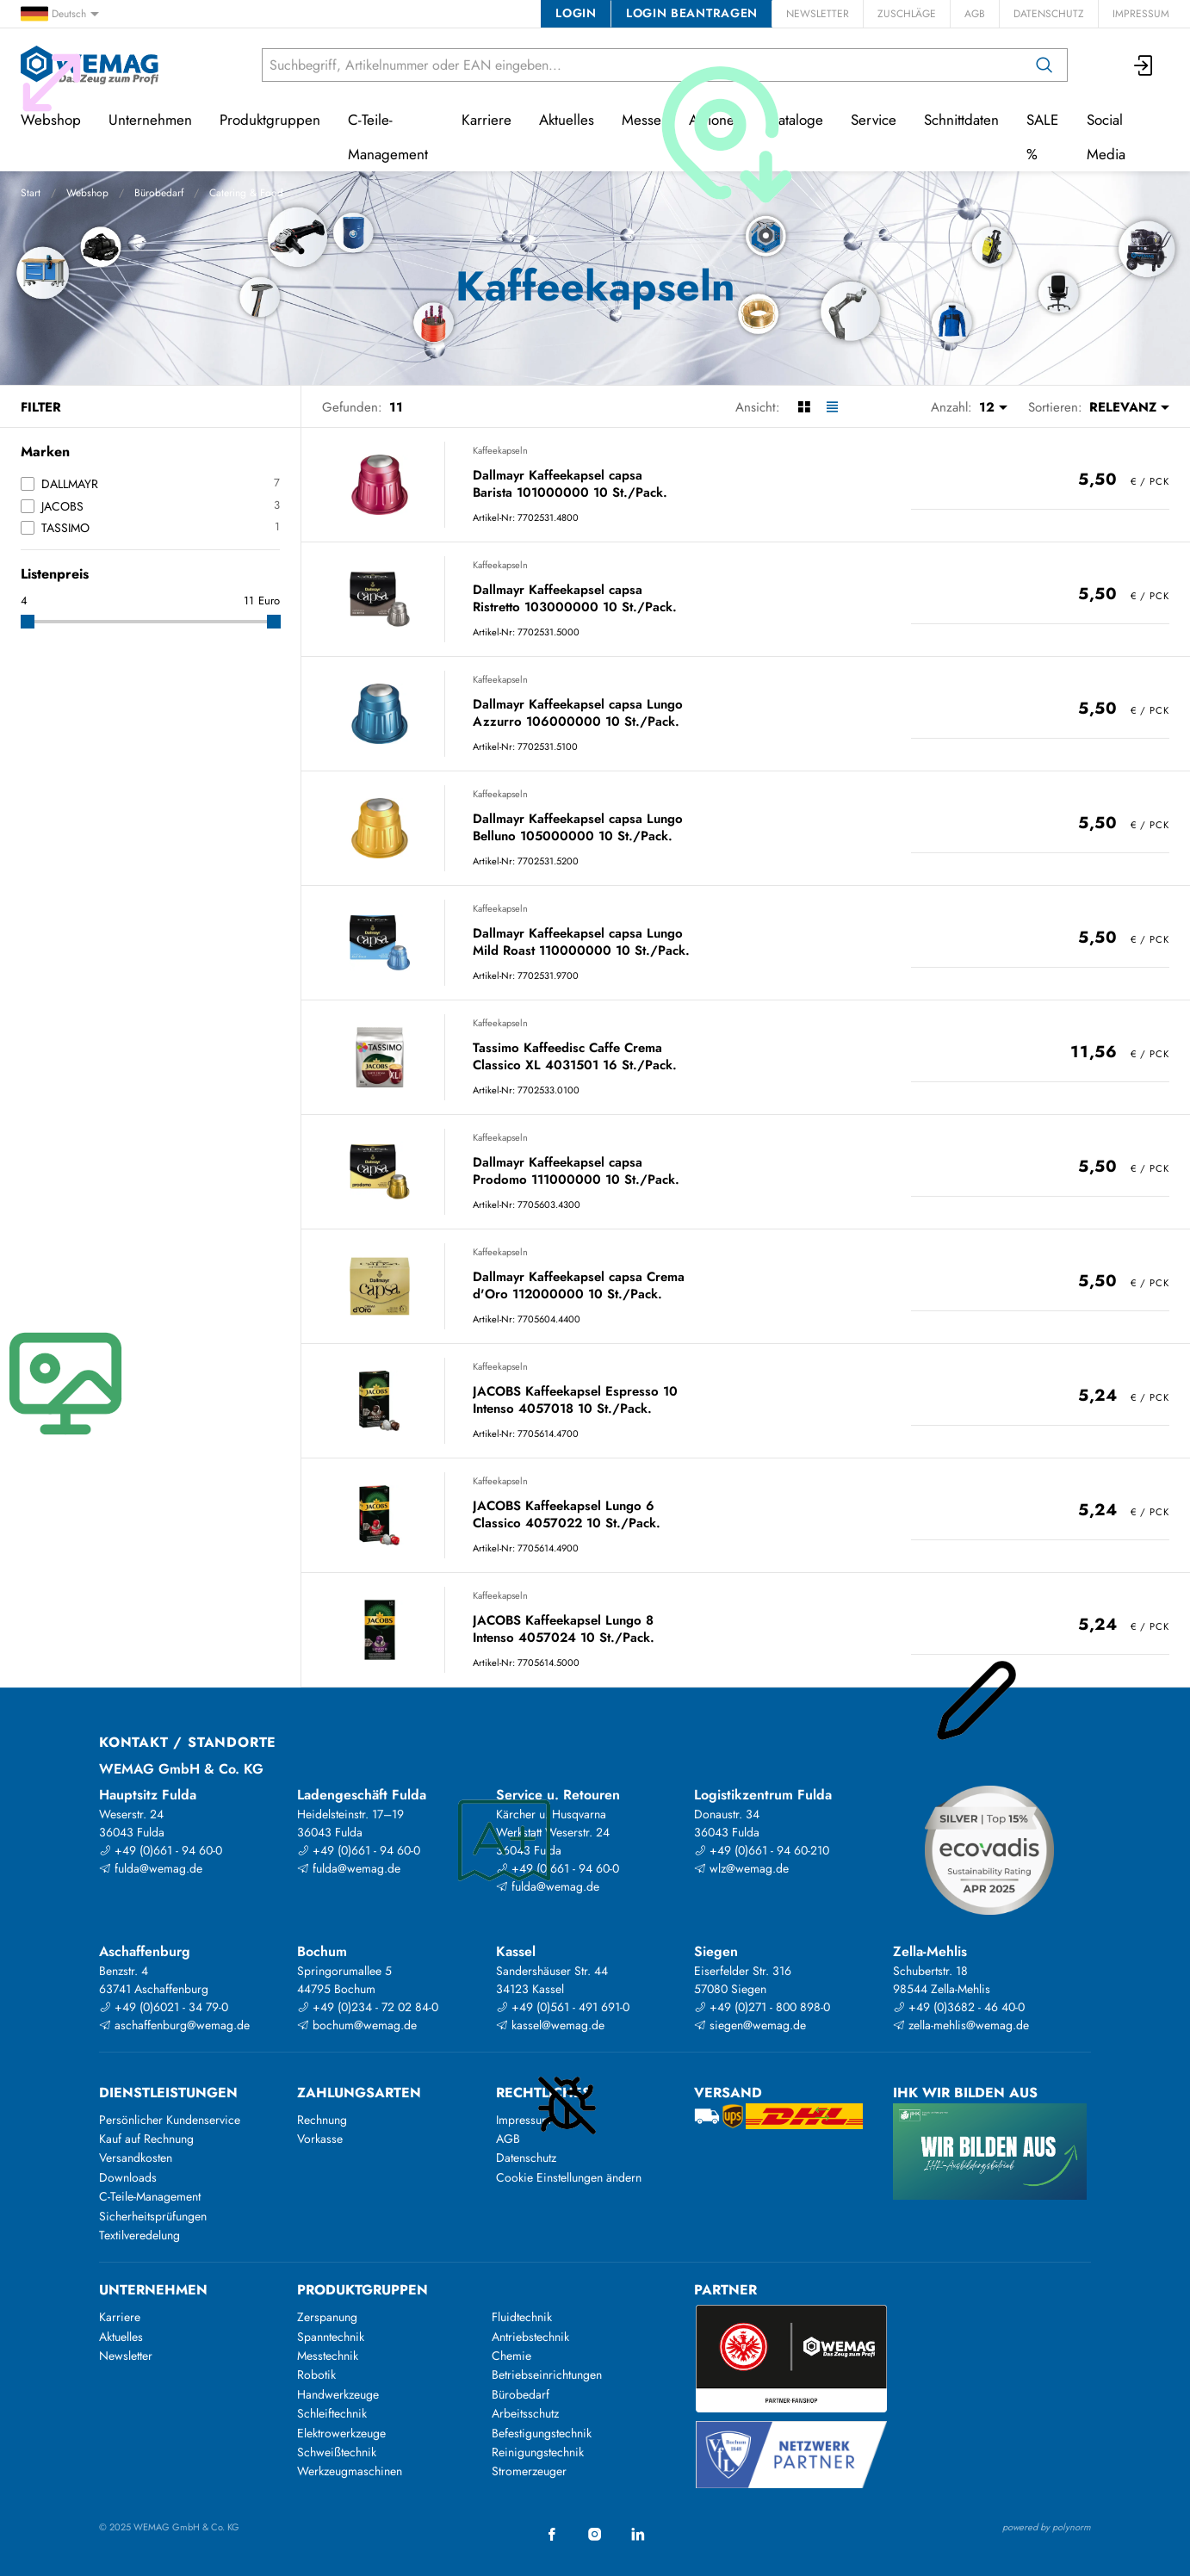 Image resolution: width=1190 pixels, height=2576 pixels. Describe the element at coordinates (822, 2114) in the screenshot. I see `swap or exchange items` at that location.